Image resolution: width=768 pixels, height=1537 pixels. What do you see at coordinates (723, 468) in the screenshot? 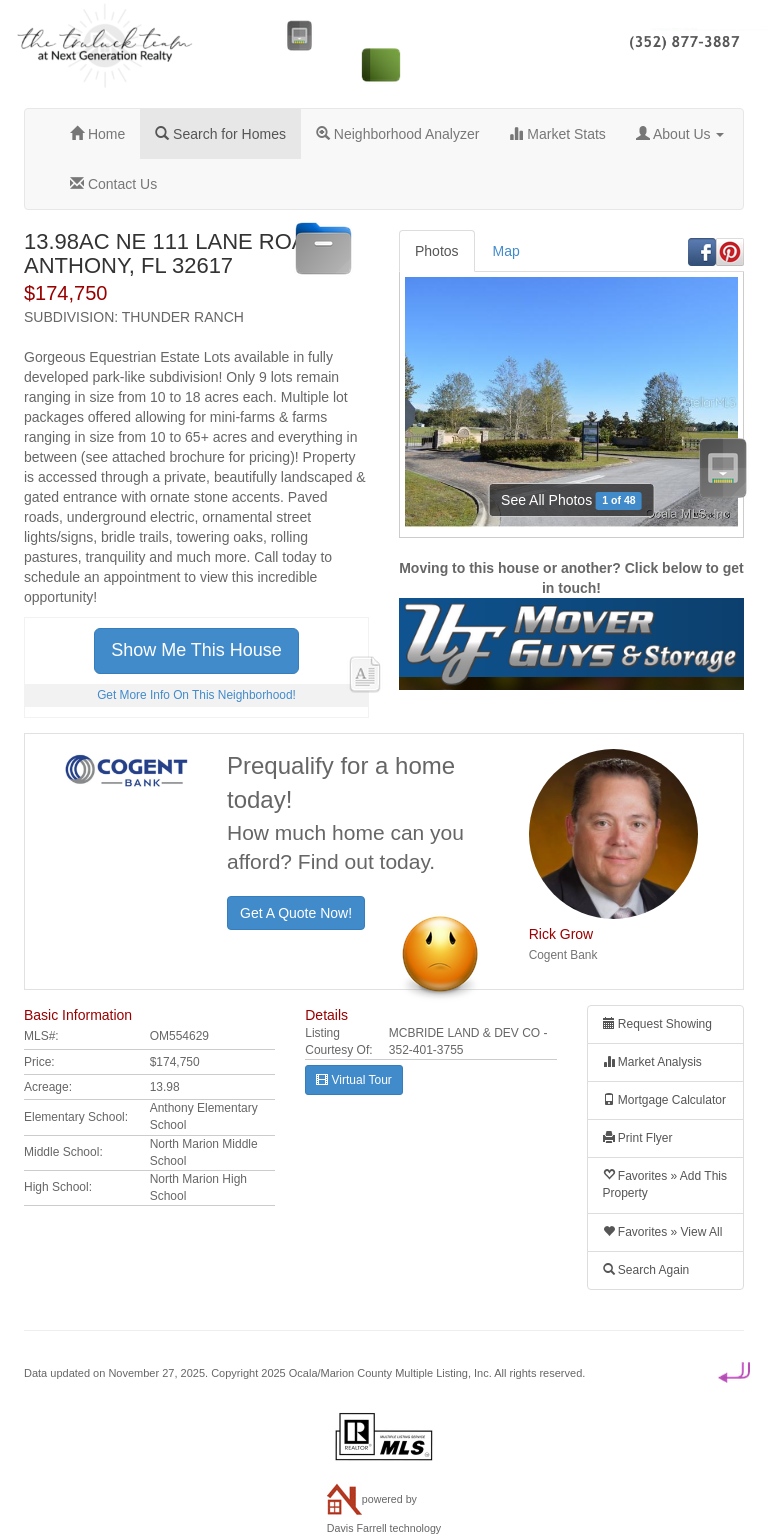
I see `a sega genesis 32x rom file` at bounding box center [723, 468].